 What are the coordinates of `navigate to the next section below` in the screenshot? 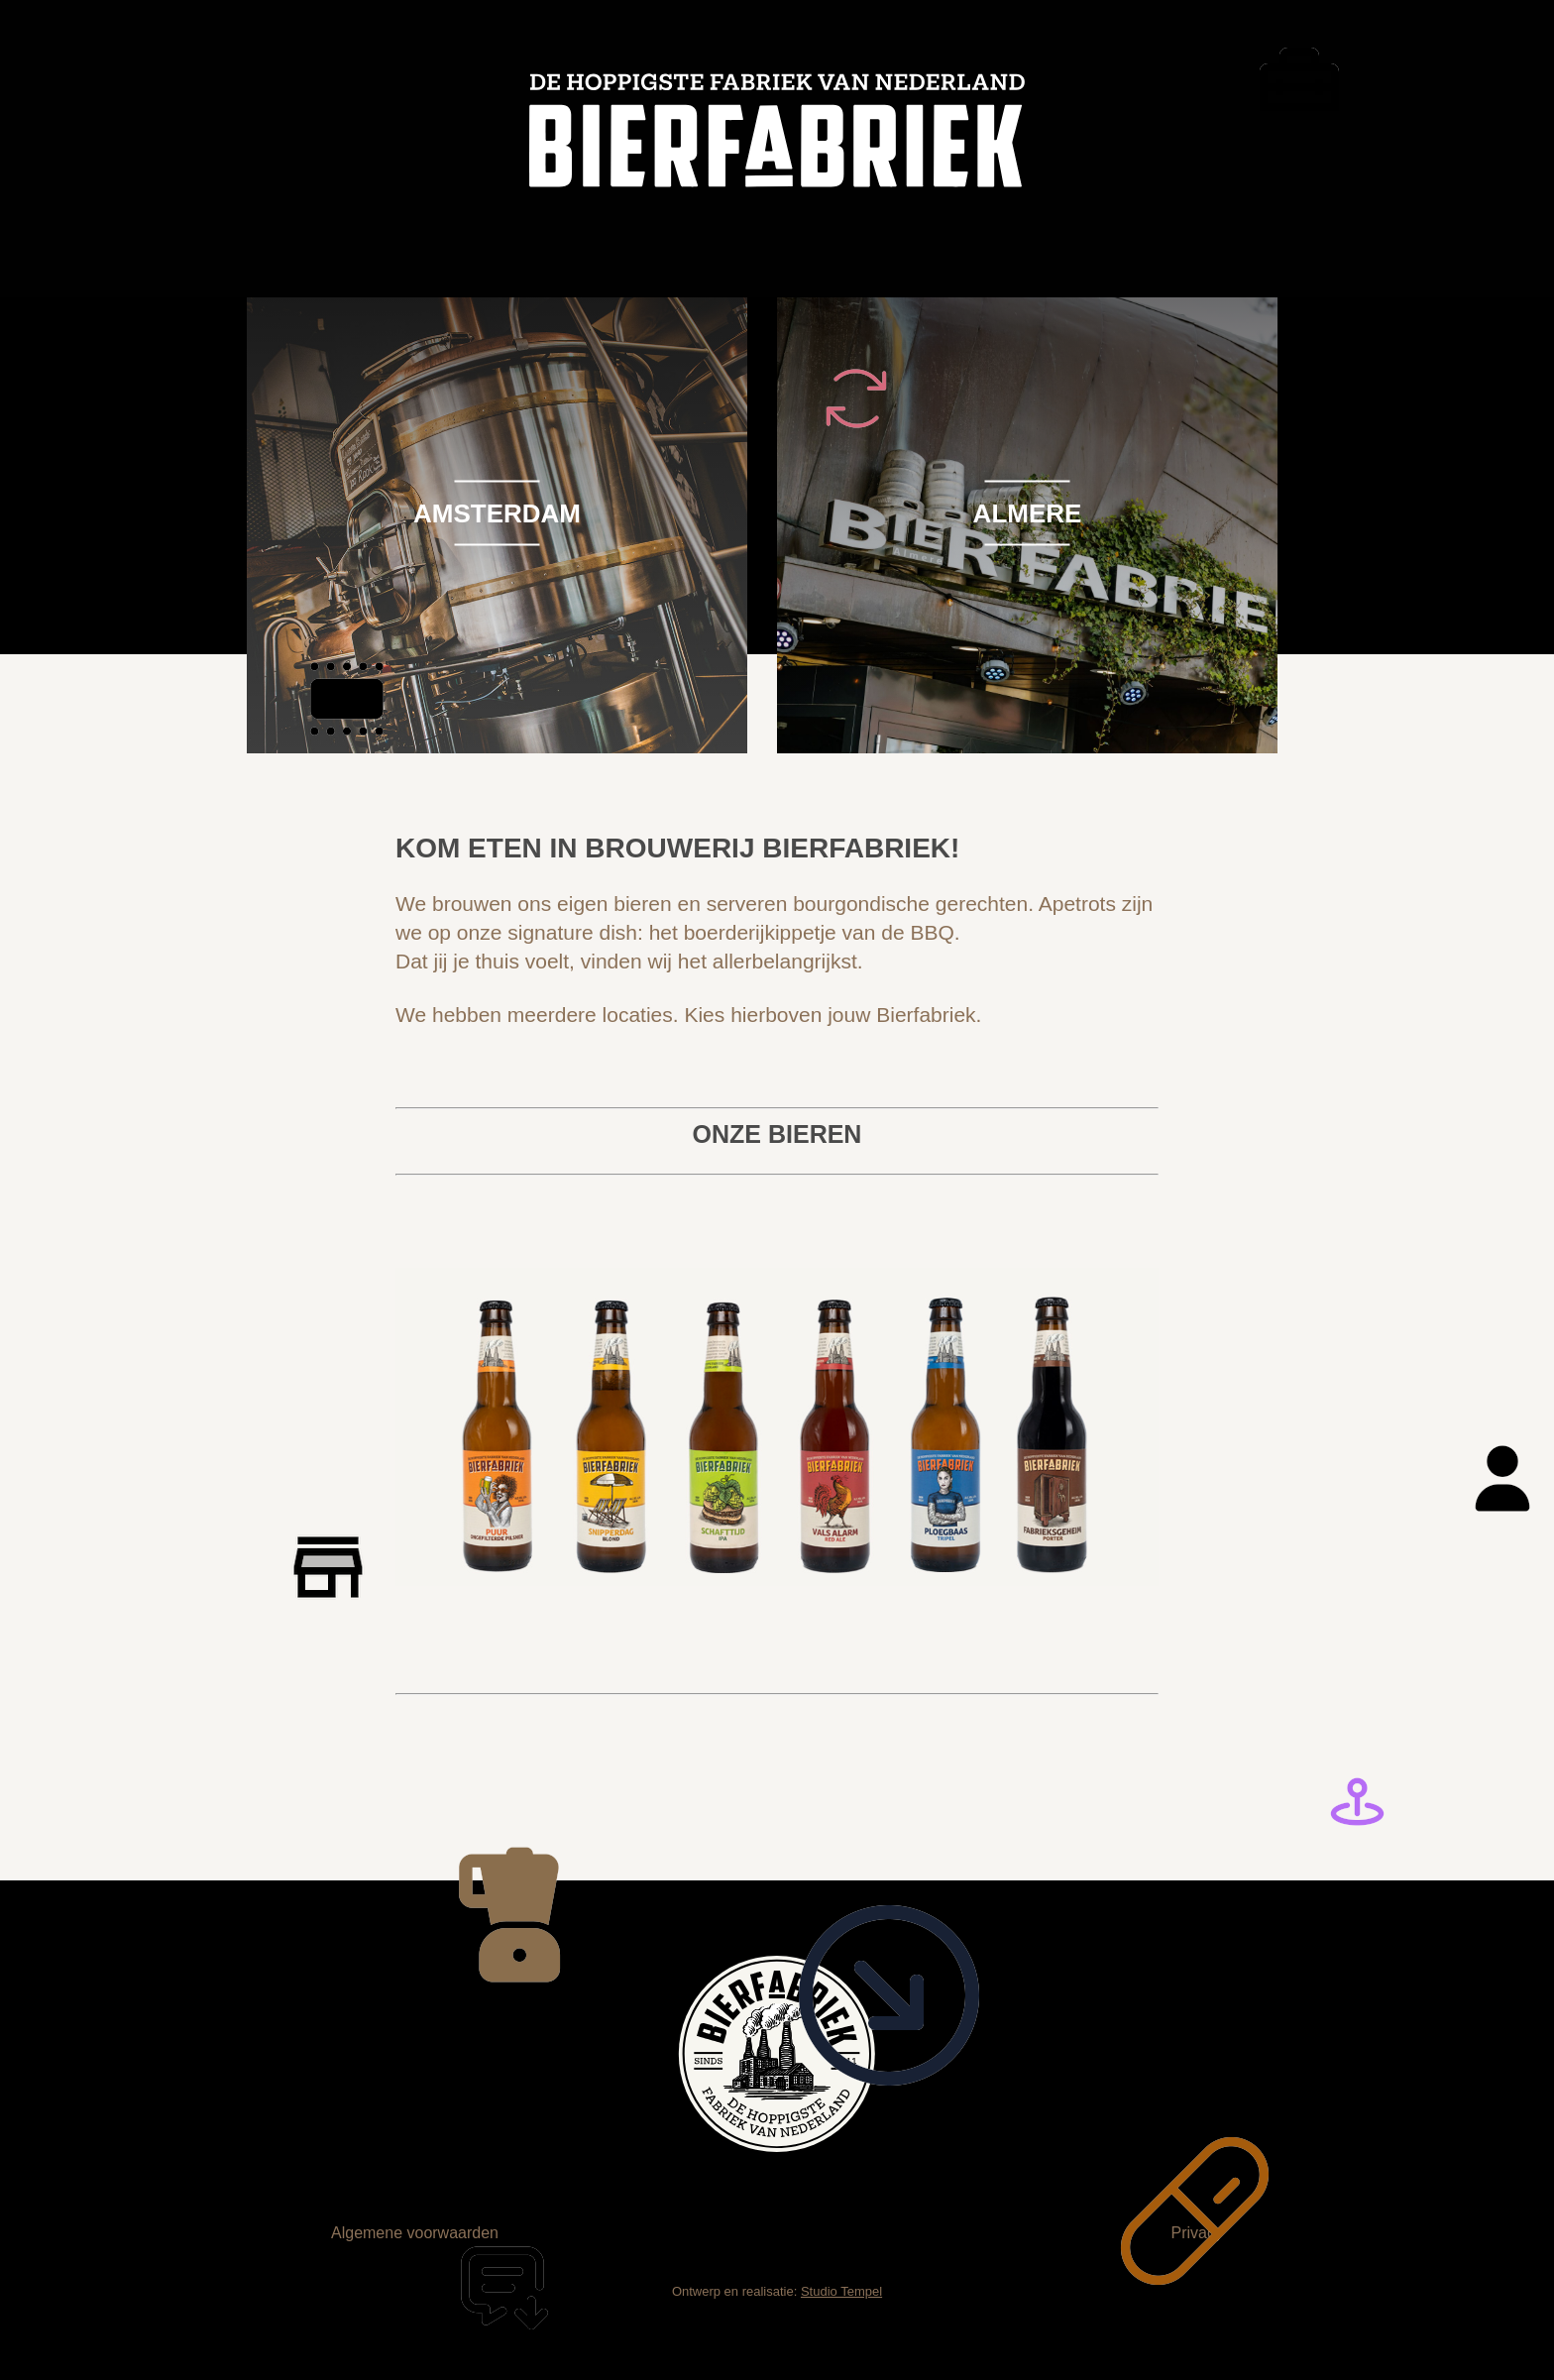 It's located at (889, 1995).